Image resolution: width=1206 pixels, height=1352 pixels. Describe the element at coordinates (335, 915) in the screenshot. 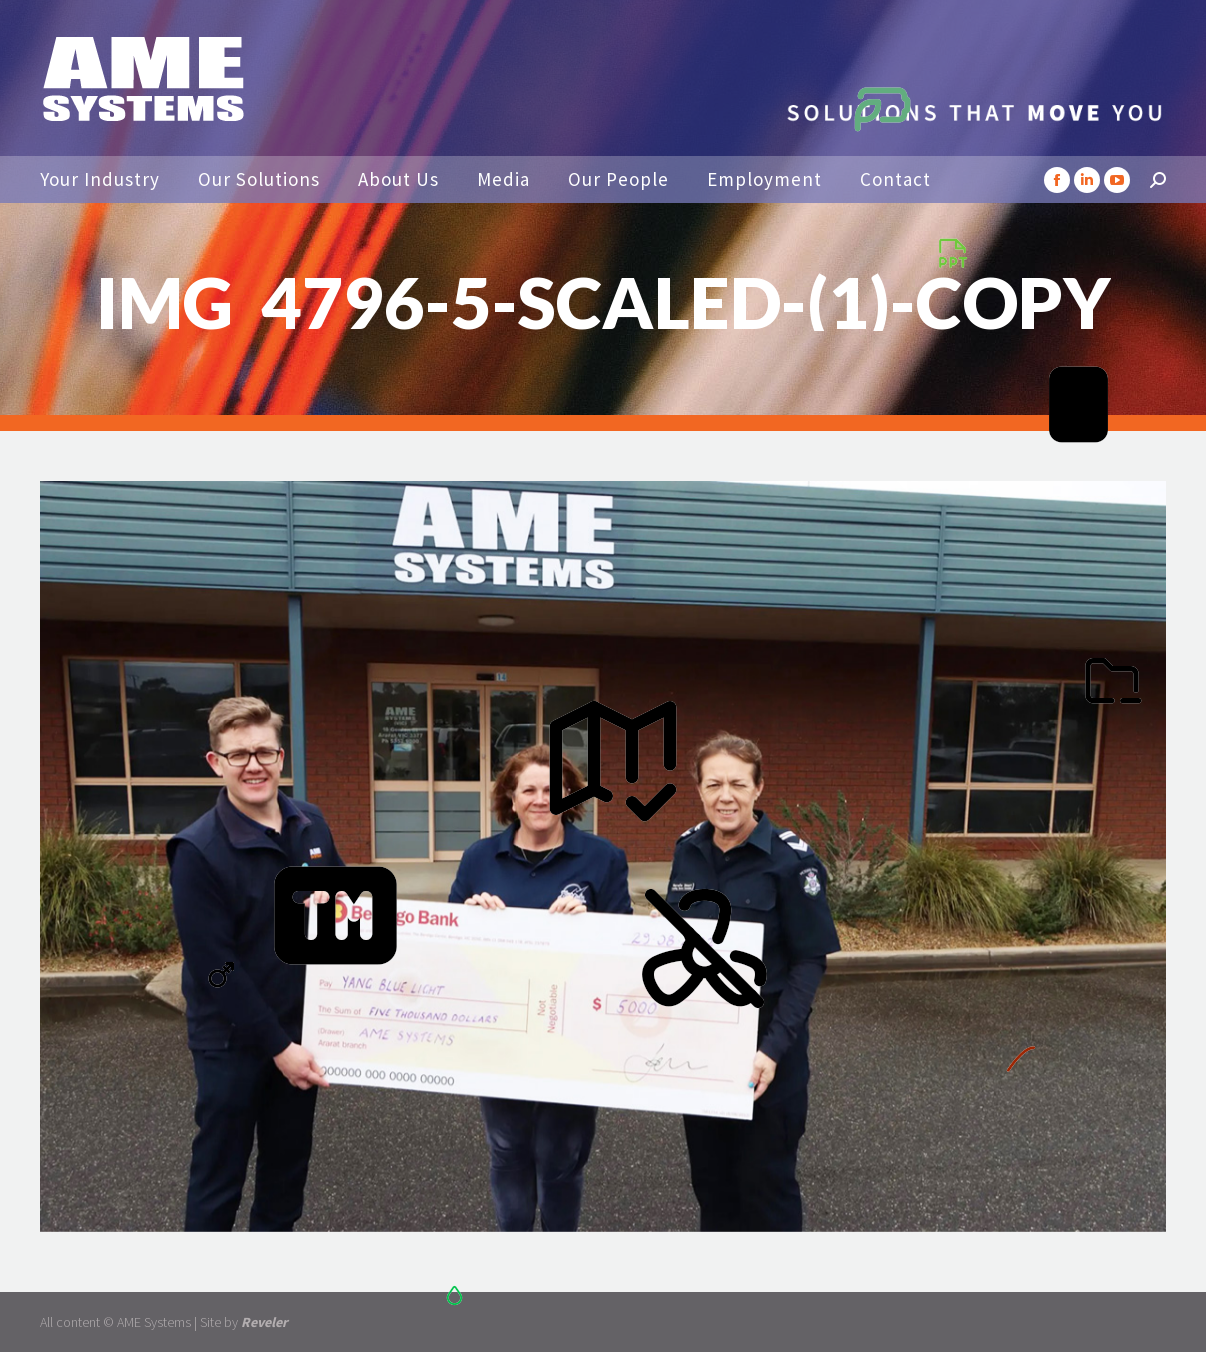

I see `indicates trademarked content or branding` at that location.